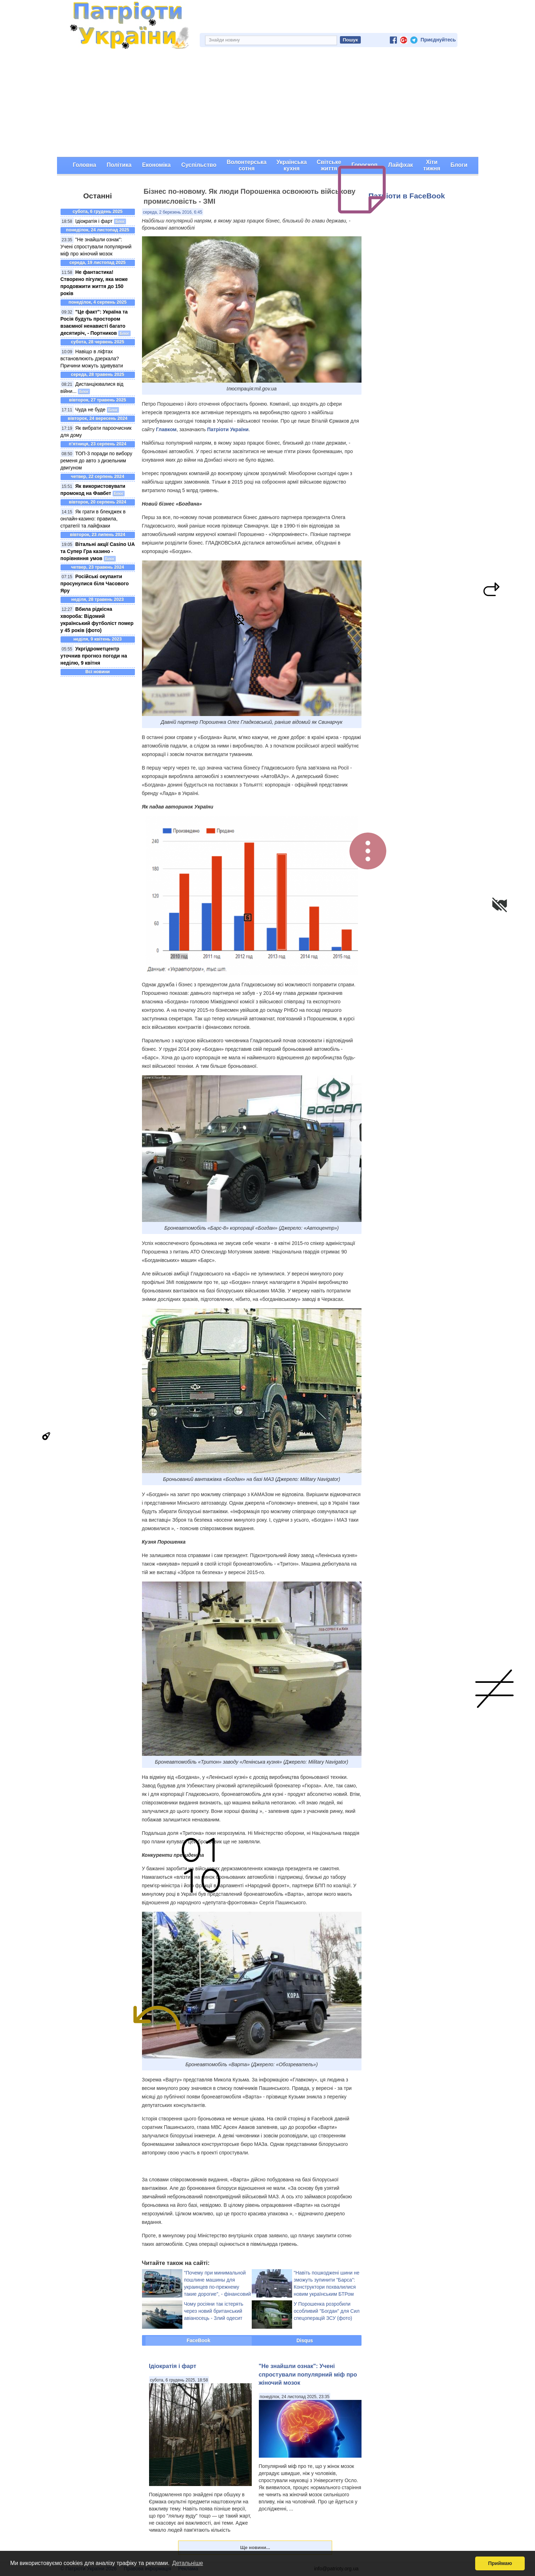  I want to click on open more options menu, so click(368, 851).